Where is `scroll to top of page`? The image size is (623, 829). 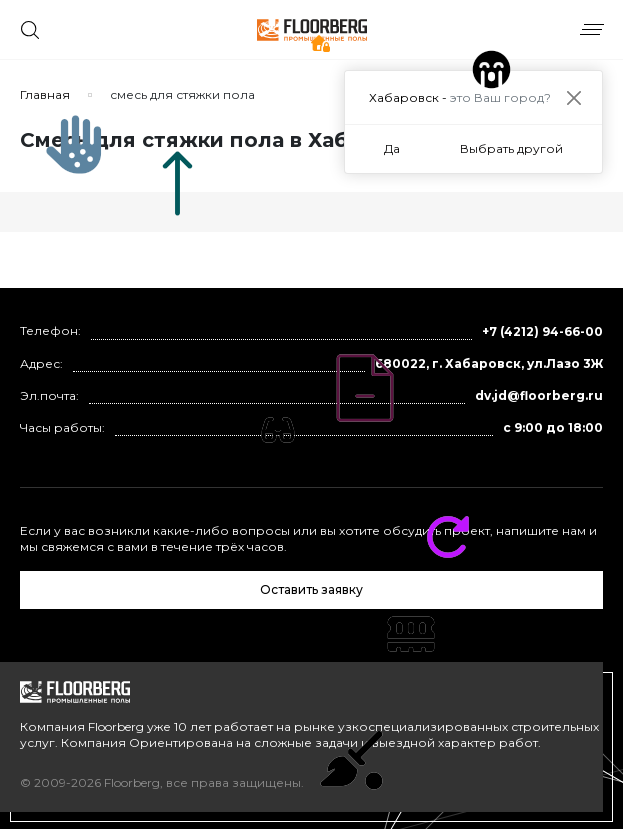
scroll to top of page is located at coordinates (177, 183).